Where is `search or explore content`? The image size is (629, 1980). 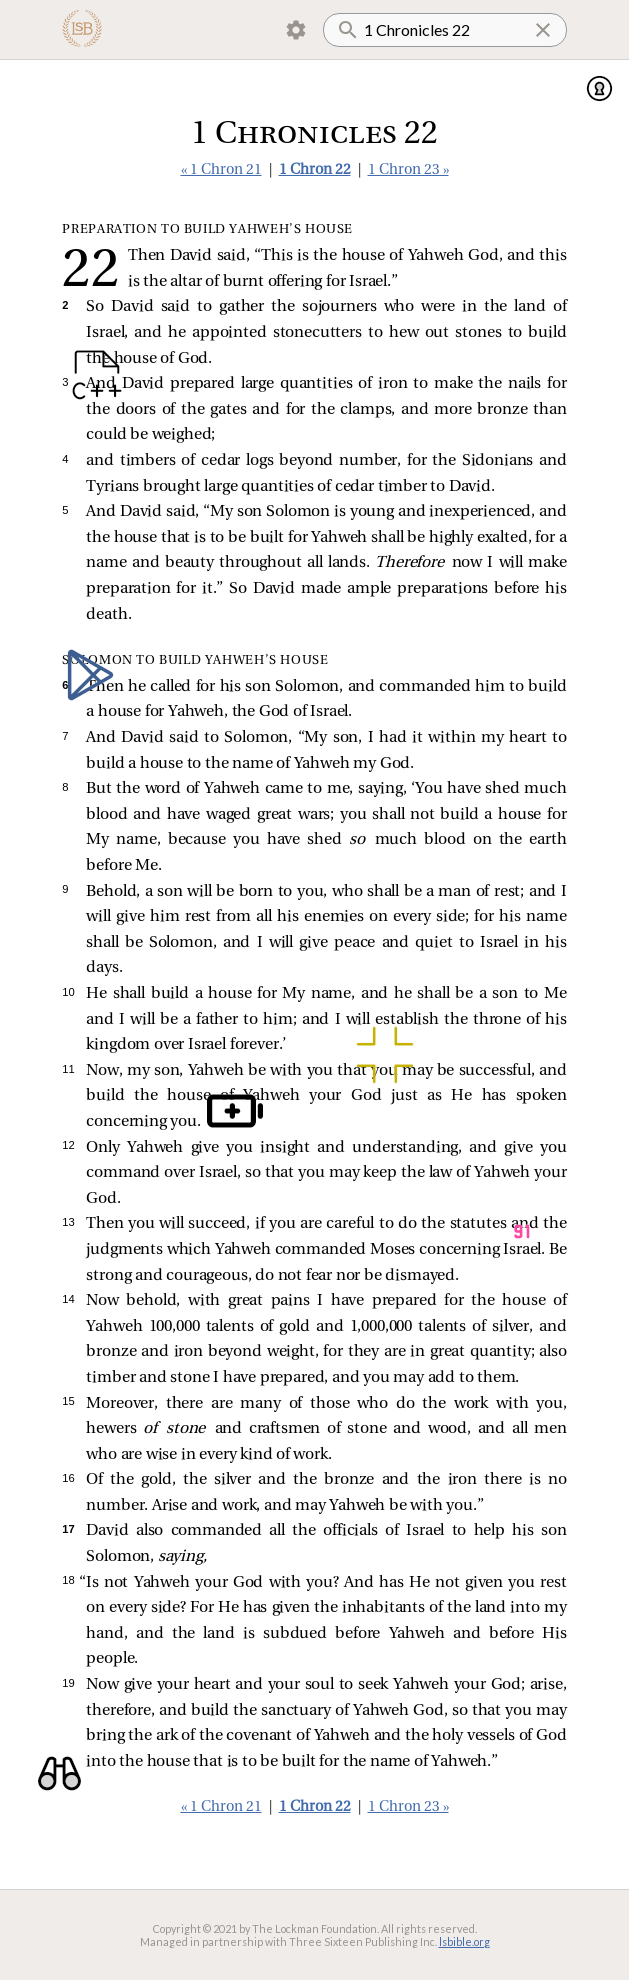 search or explore content is located at coordinates (59, 1773).